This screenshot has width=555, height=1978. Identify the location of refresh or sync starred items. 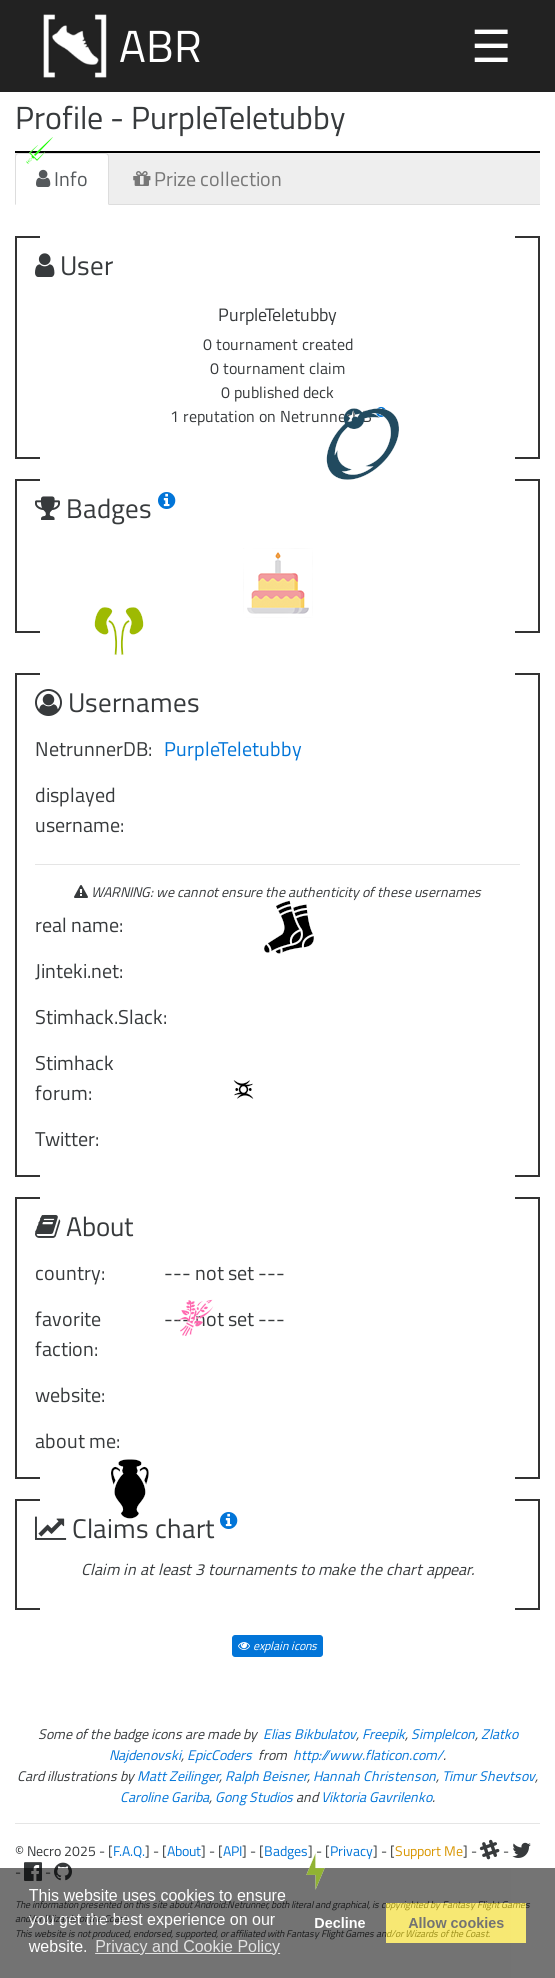
(363, 444).